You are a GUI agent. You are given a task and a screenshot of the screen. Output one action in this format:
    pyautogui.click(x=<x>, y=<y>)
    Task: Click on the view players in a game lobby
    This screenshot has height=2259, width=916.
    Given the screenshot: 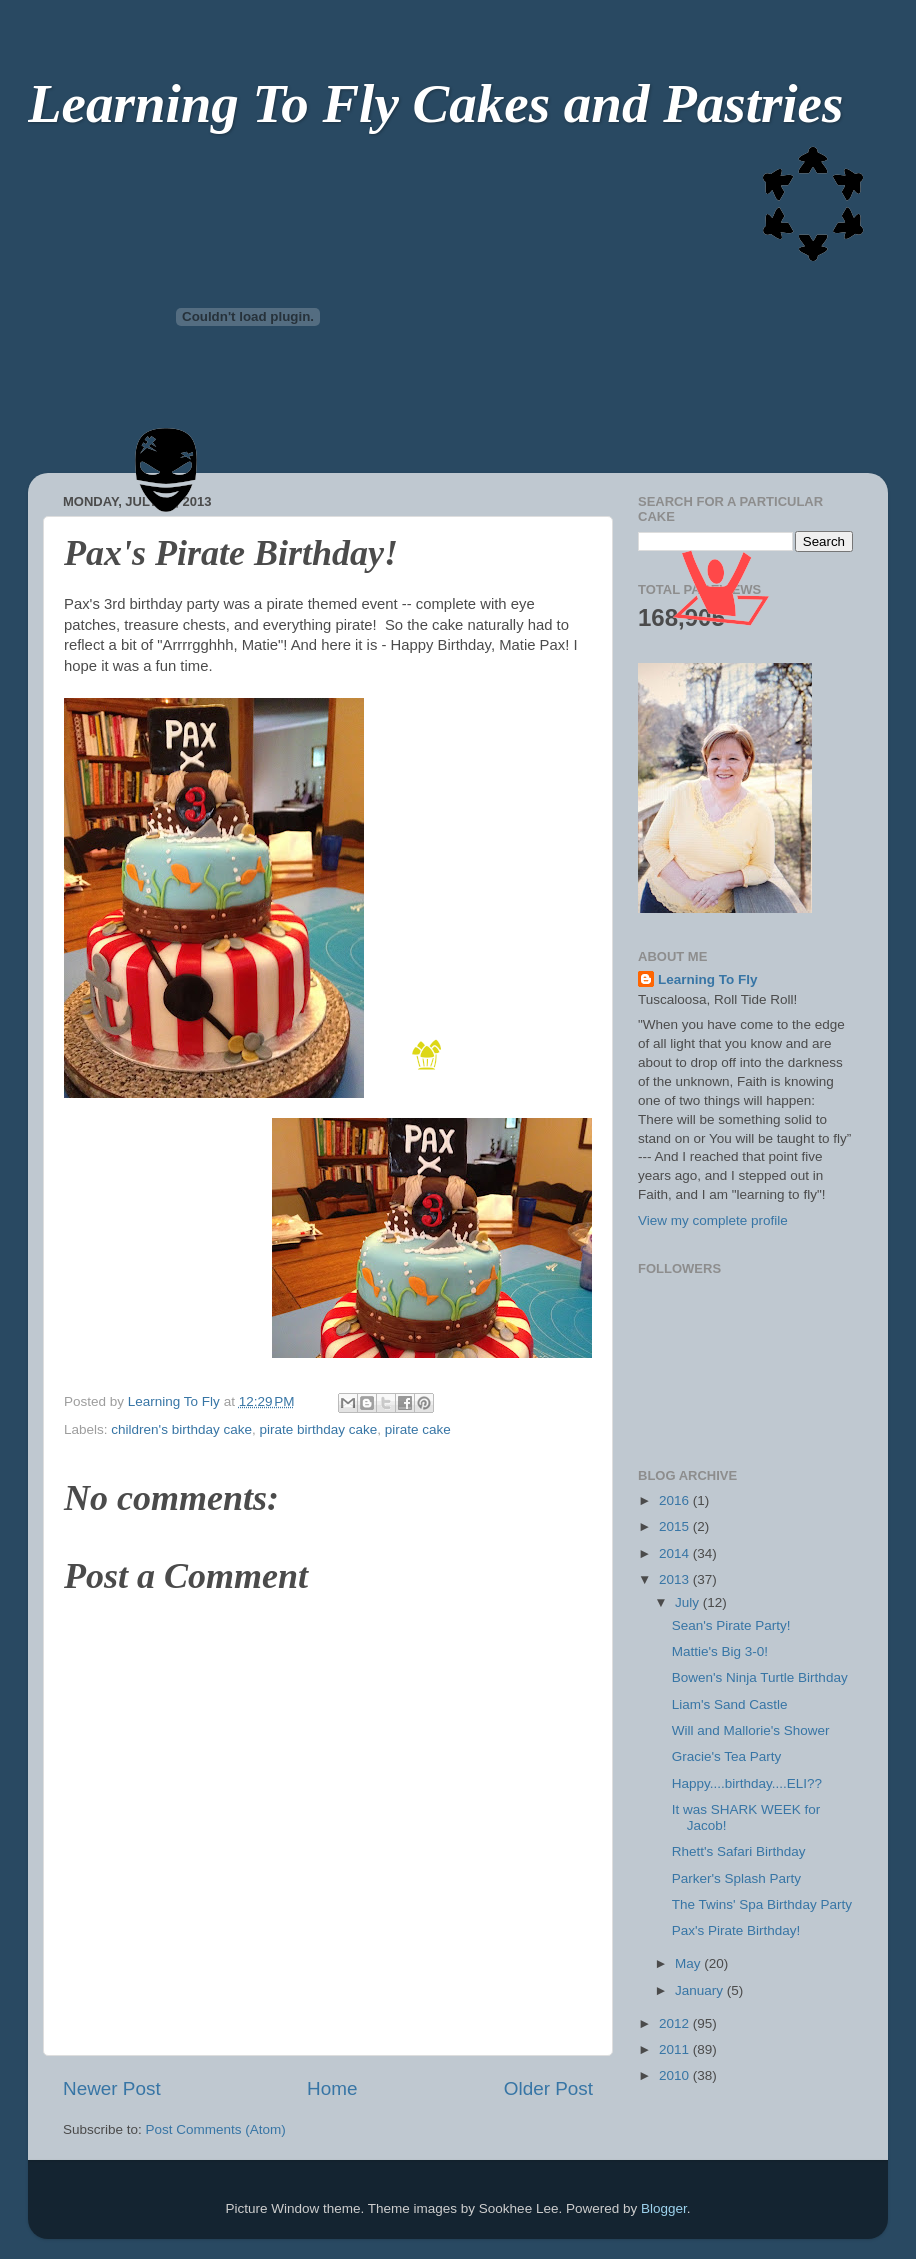 What is the action you would take?
    pyautogui.click(x=813, y=204)
    